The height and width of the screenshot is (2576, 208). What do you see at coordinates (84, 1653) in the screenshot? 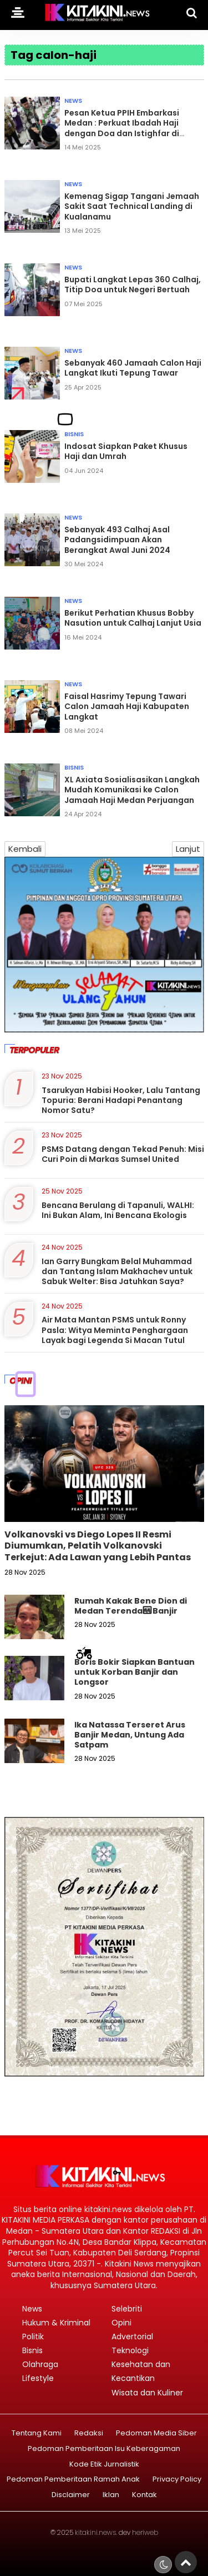
I see `access agricultural or farming features` at bounding box center [84, 1653].